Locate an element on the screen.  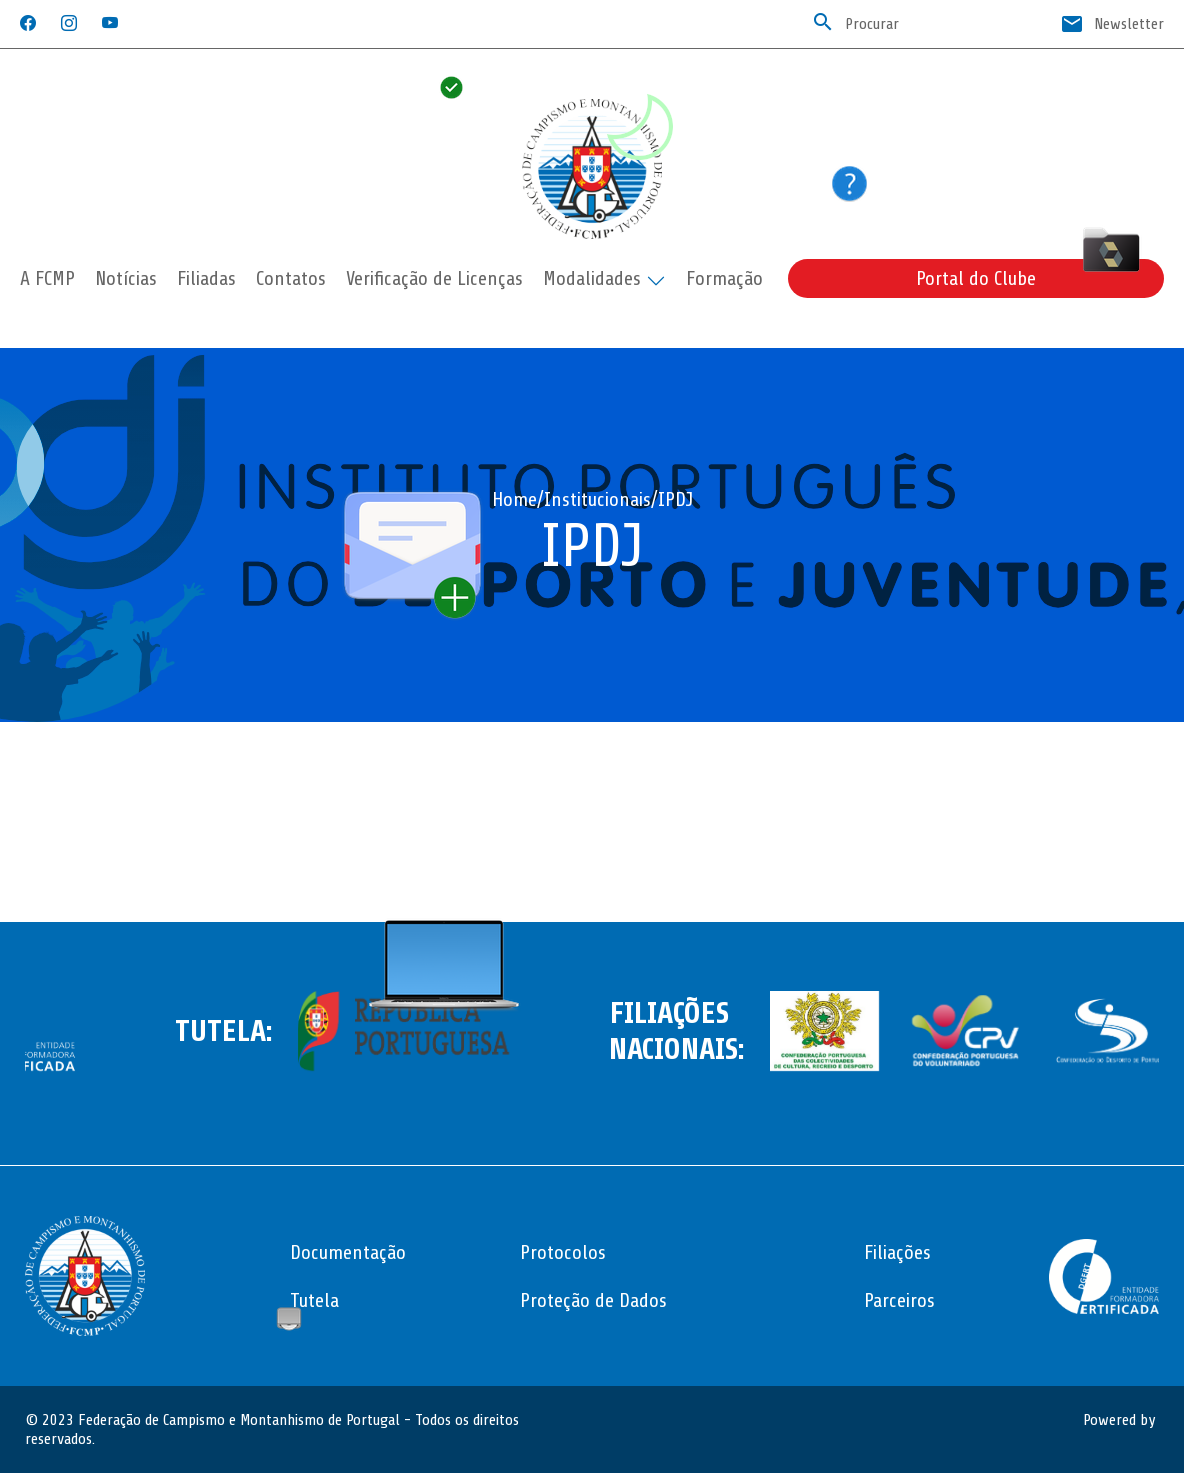
access optical drive or disc reader is located at coordinates (289, 1318).